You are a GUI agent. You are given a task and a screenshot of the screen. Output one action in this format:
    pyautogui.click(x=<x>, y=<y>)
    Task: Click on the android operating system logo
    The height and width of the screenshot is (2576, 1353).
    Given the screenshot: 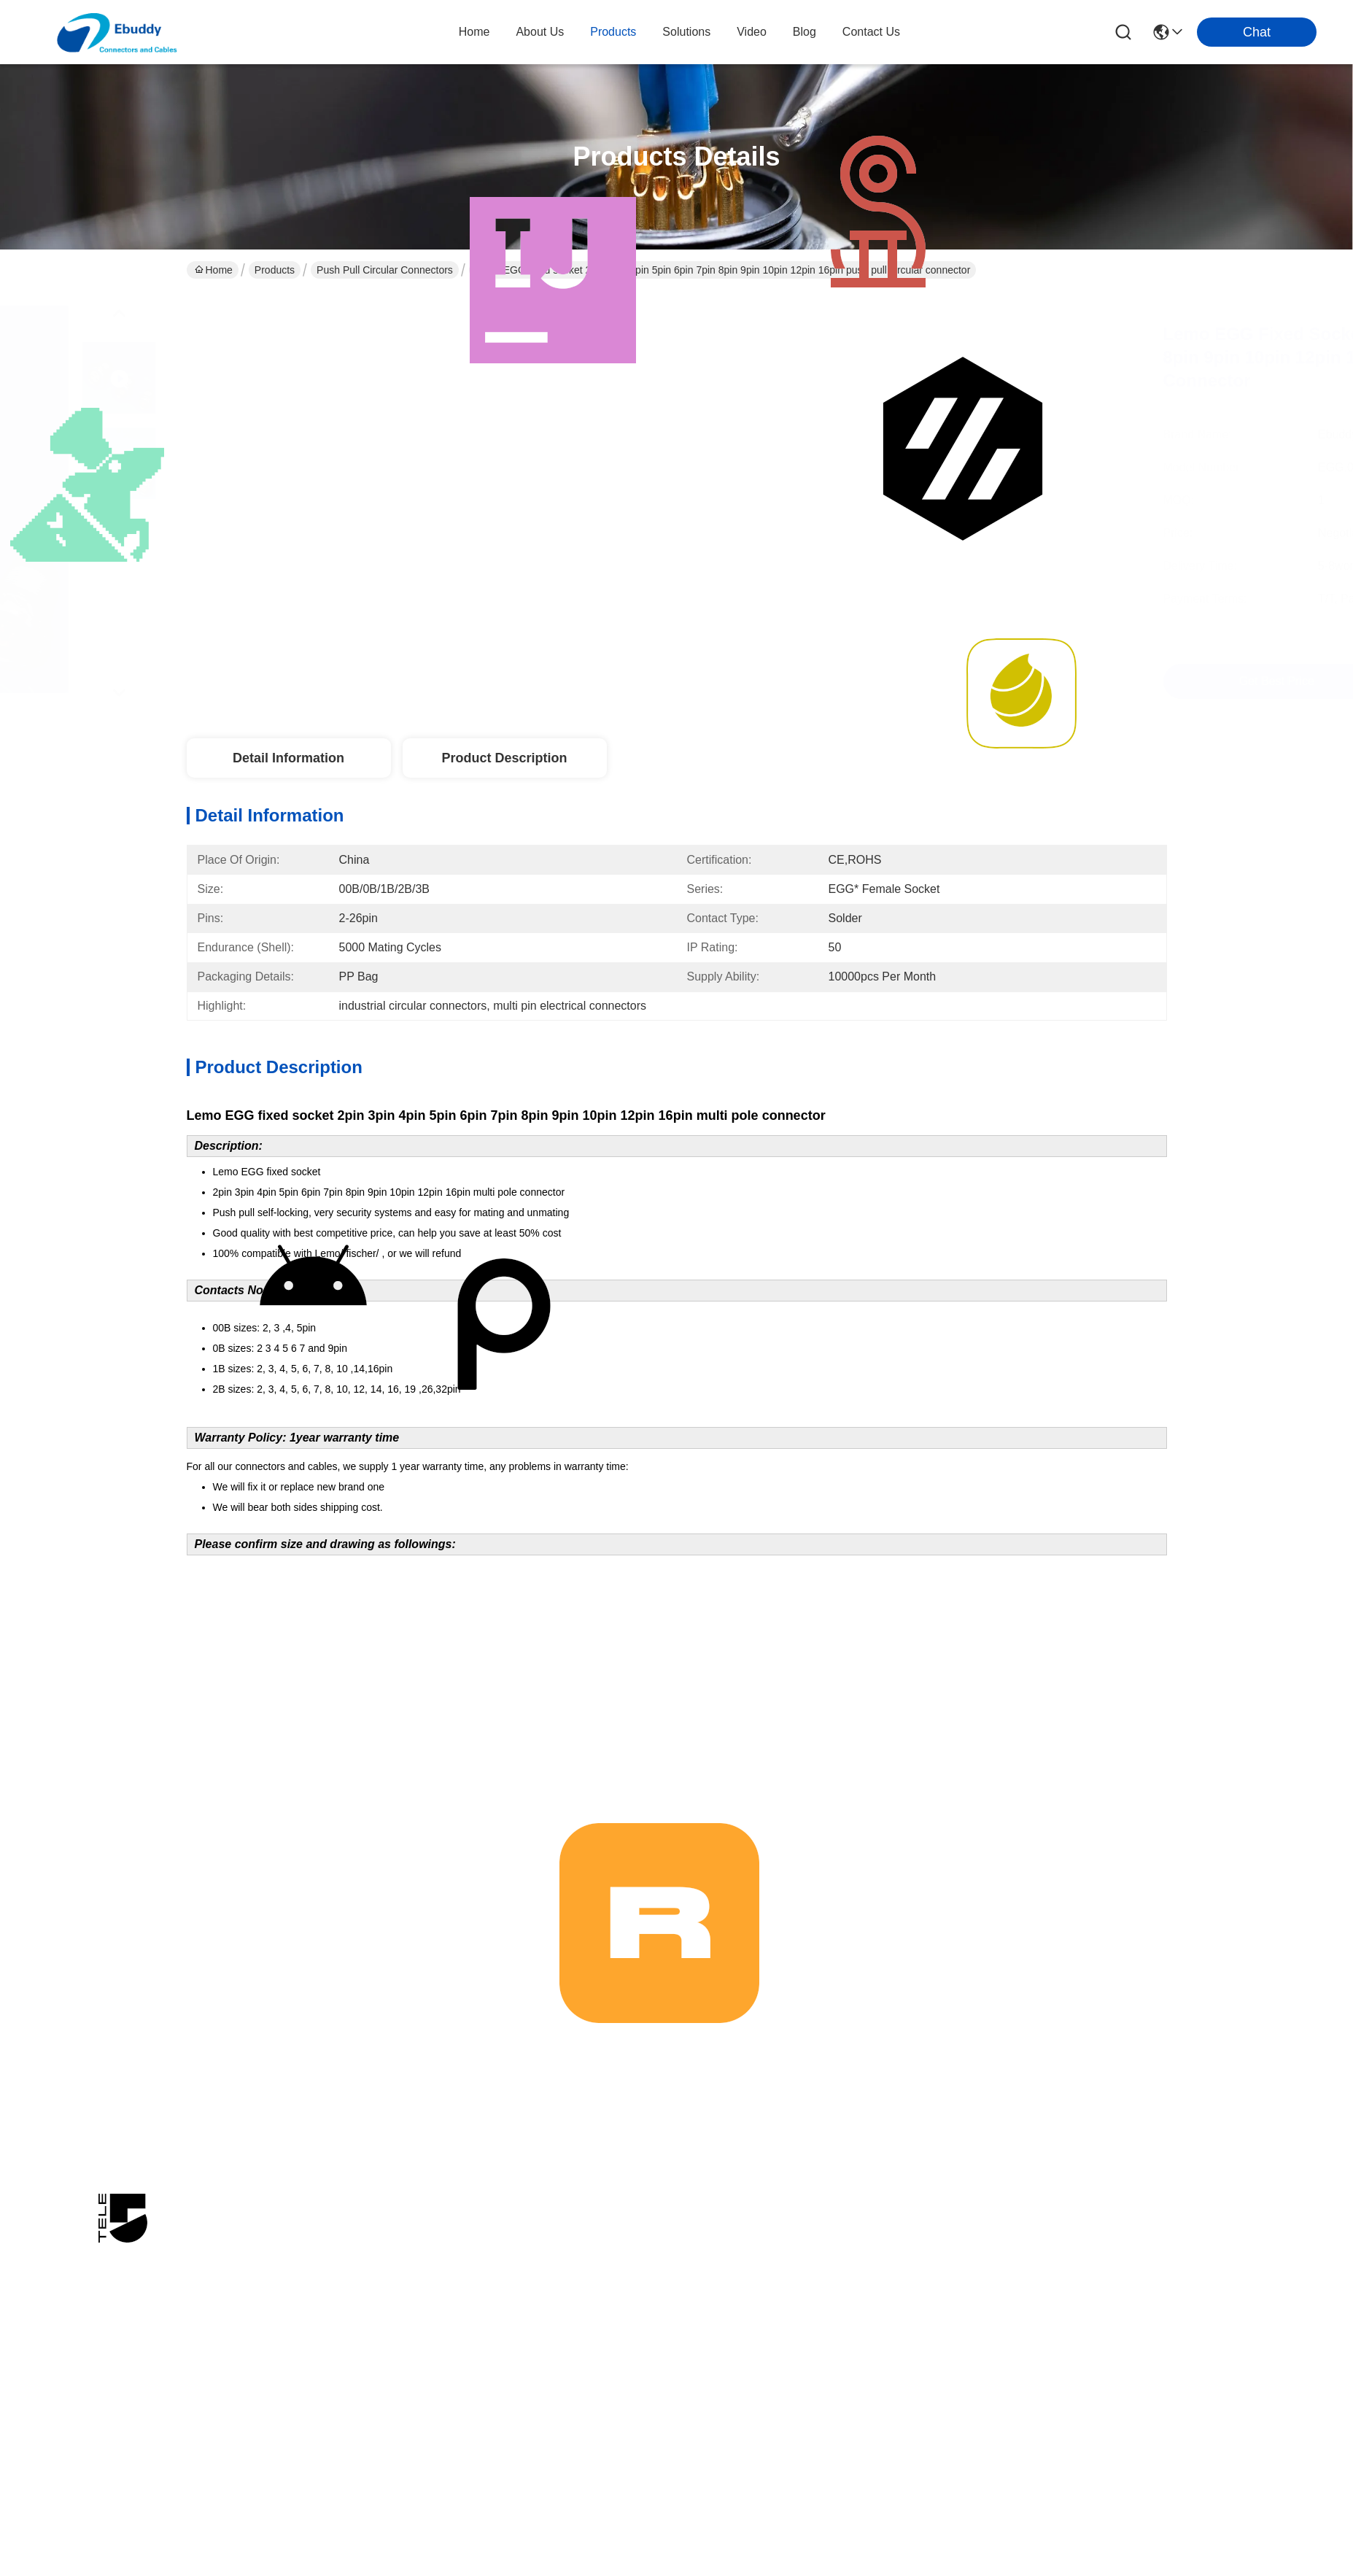 What is the action you would take?
    pyautogui.click(x=313, y=1281)
    